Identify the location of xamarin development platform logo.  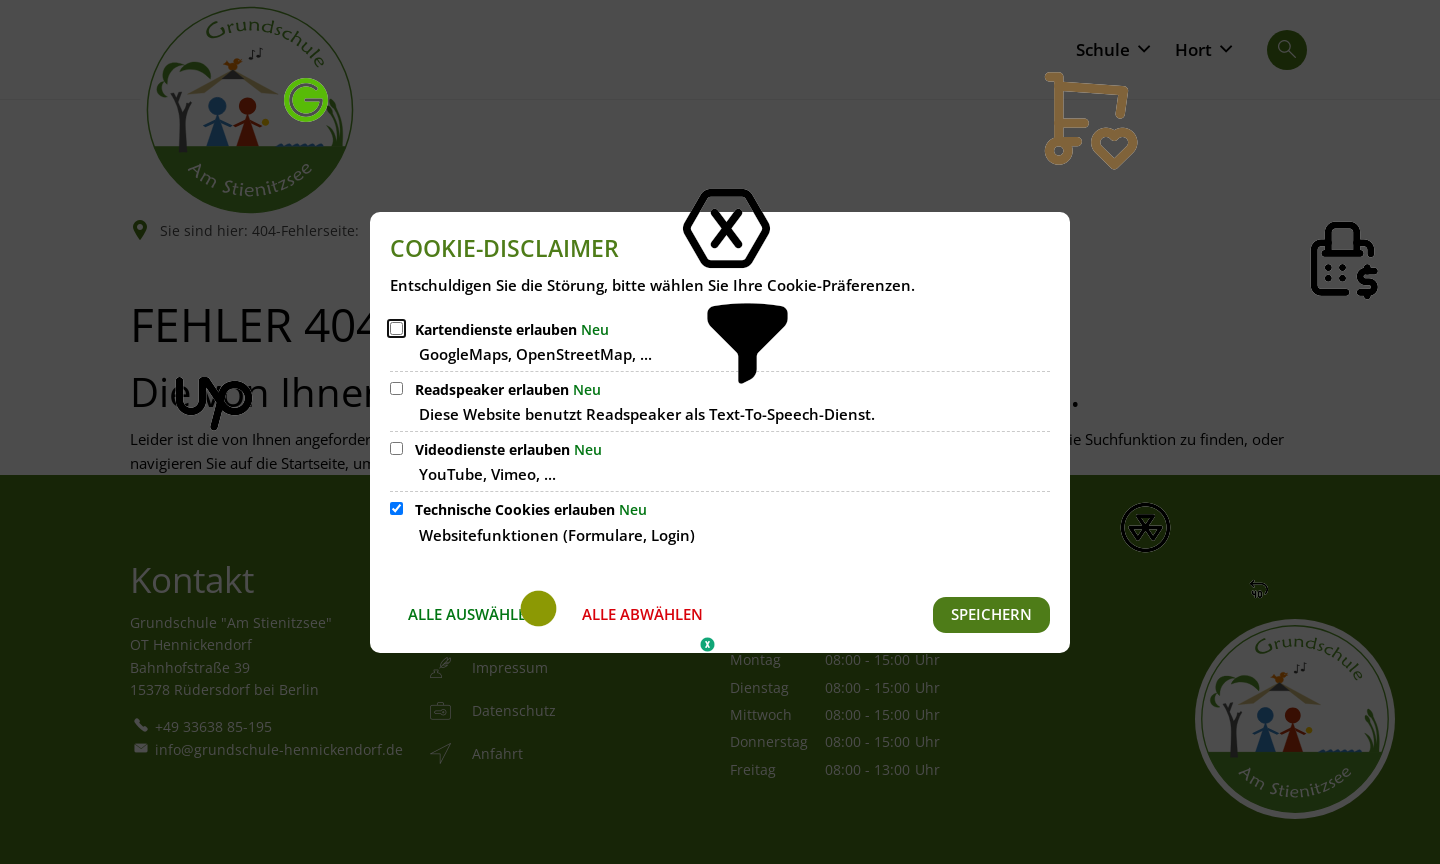
(726, 228).